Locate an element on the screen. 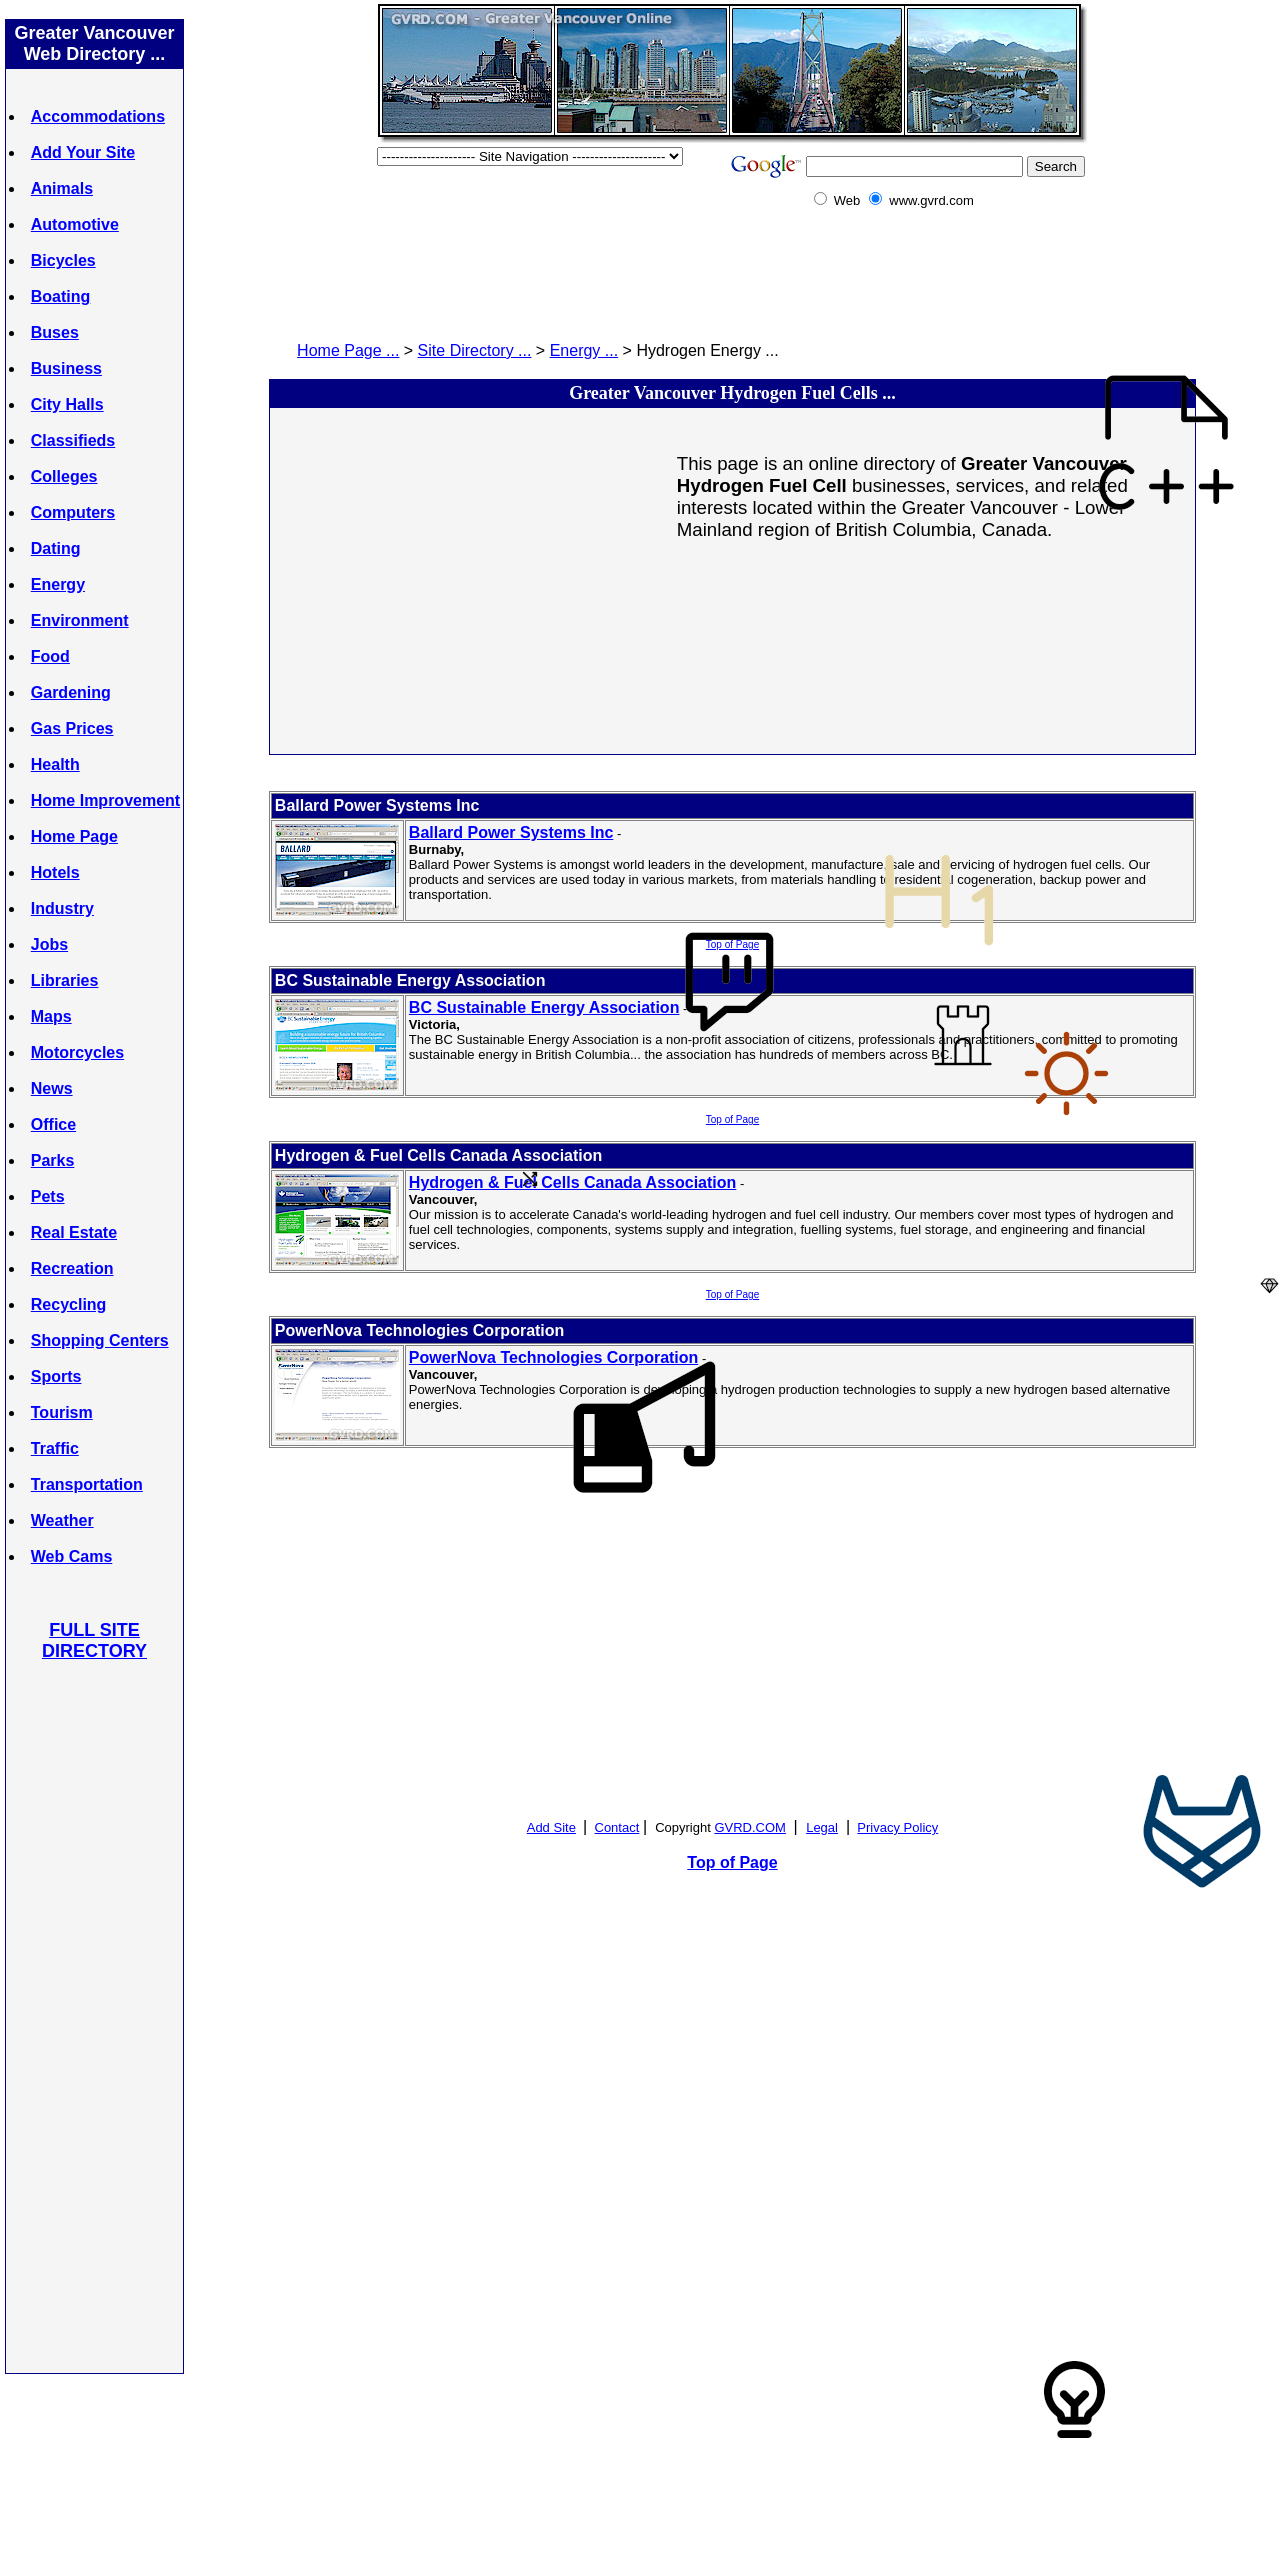  access castle or fortress-themed content is located at coordinates (963, 1034).